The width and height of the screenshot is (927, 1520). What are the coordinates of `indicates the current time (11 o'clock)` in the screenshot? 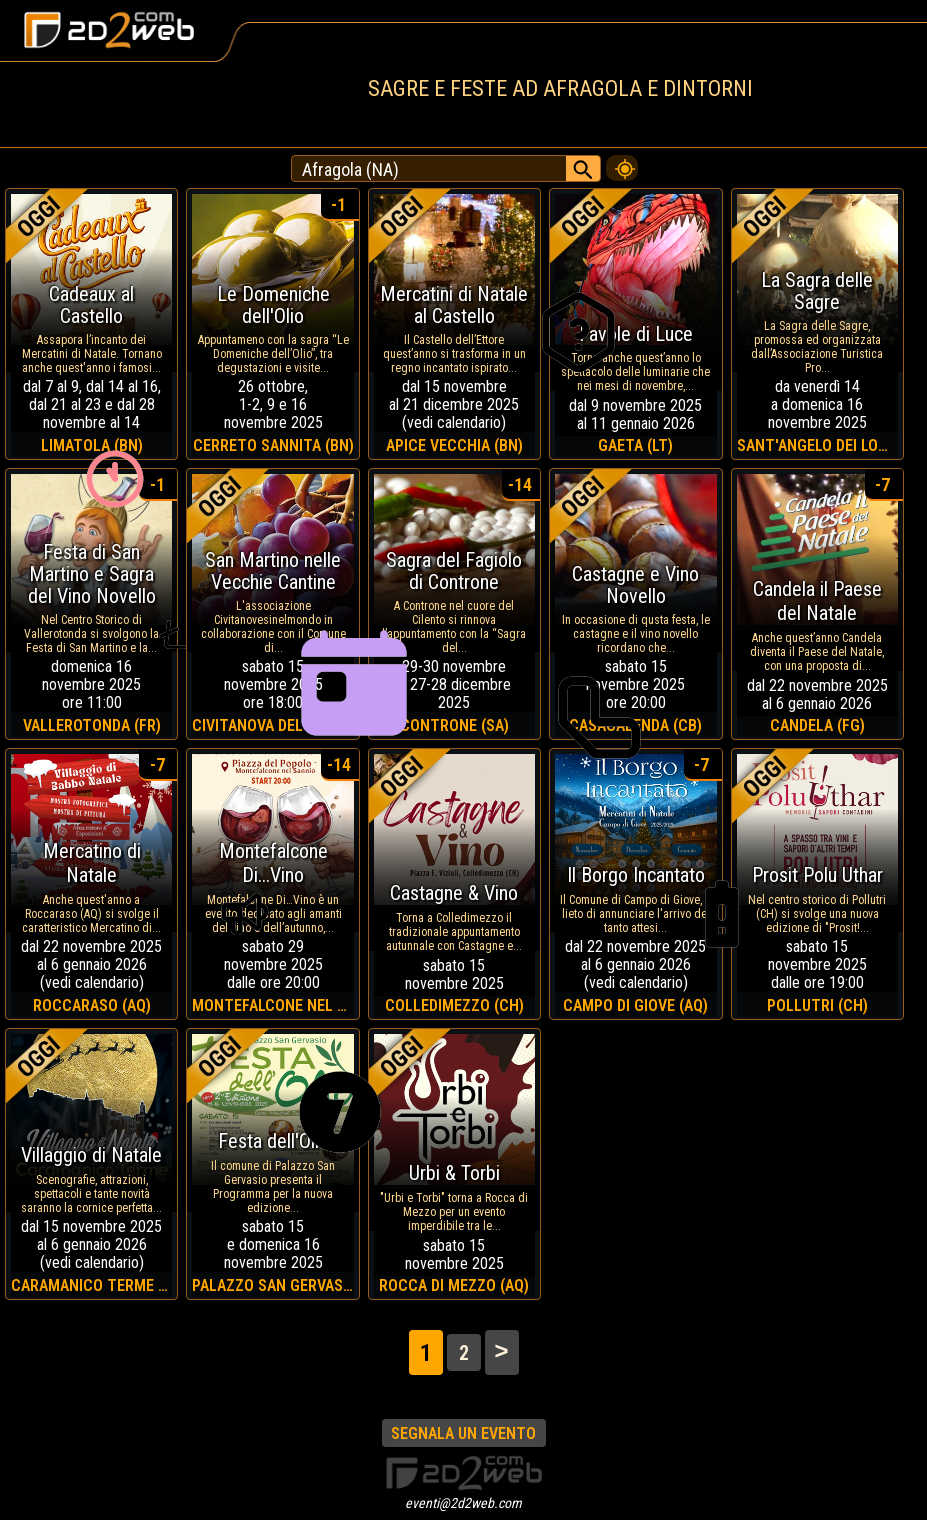 It's located at (115, 479).